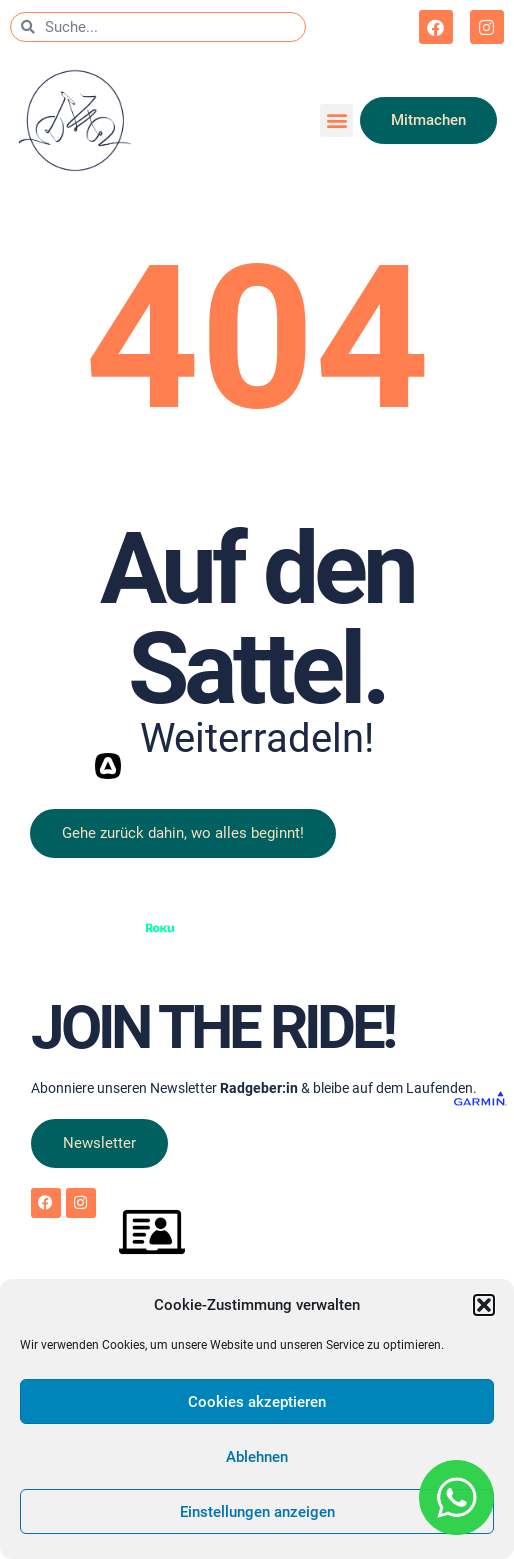 The height and width of the screenshot is (1559, 514). What do you see at coordinates (108, 766) in the screenshot?
I see `AdonisJS framework logo` at bounding box center [108, 766].